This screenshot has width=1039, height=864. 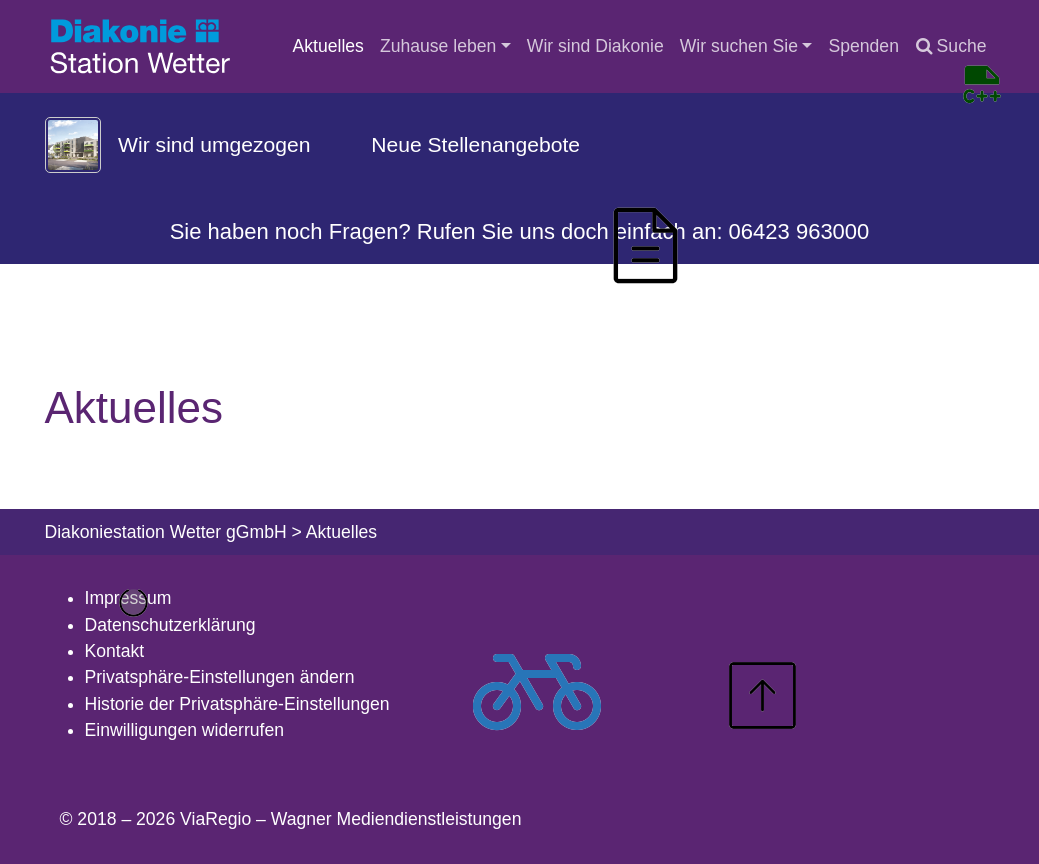 I want to click on a C++ source code file, so click(x=982, y=86).